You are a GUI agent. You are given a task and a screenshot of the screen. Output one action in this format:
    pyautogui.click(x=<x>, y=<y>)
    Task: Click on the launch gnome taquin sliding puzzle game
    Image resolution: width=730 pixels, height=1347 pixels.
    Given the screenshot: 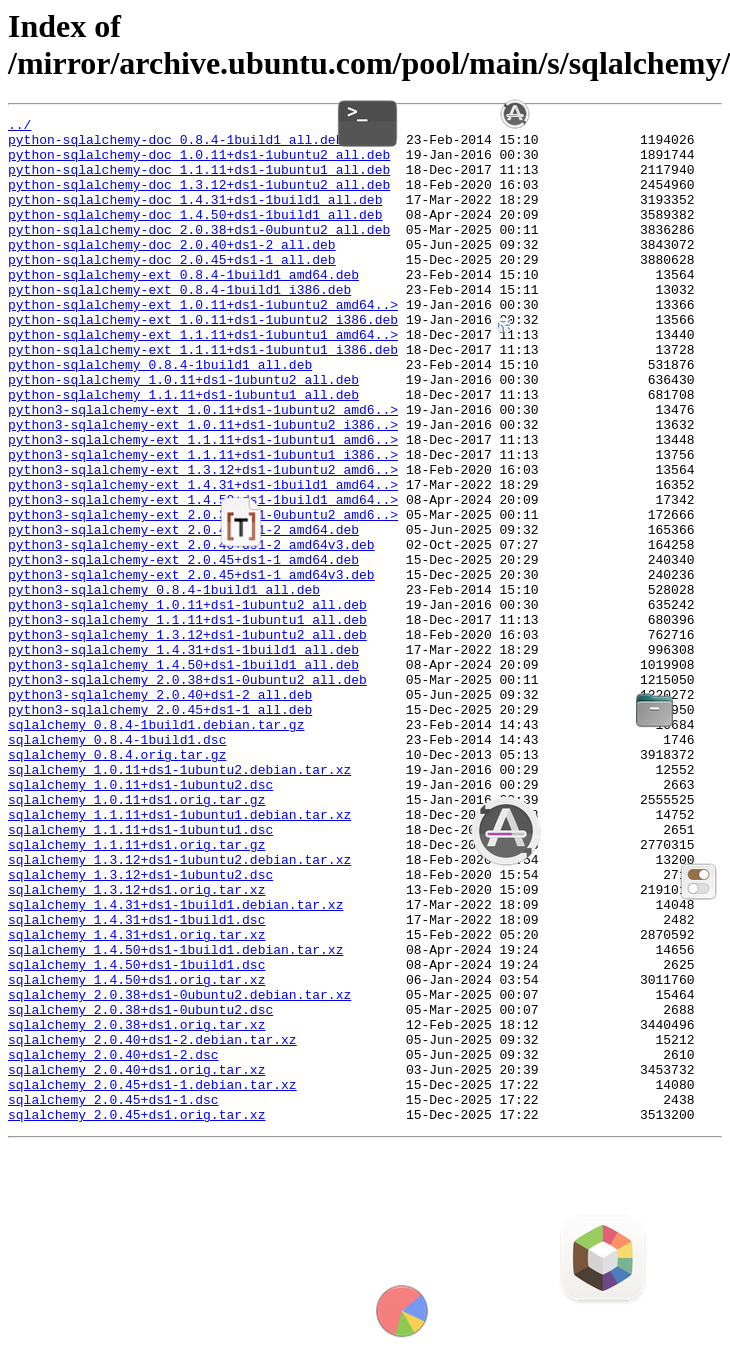 What is the action you would take?
    pyautogui.click(x=503, y=325)
    